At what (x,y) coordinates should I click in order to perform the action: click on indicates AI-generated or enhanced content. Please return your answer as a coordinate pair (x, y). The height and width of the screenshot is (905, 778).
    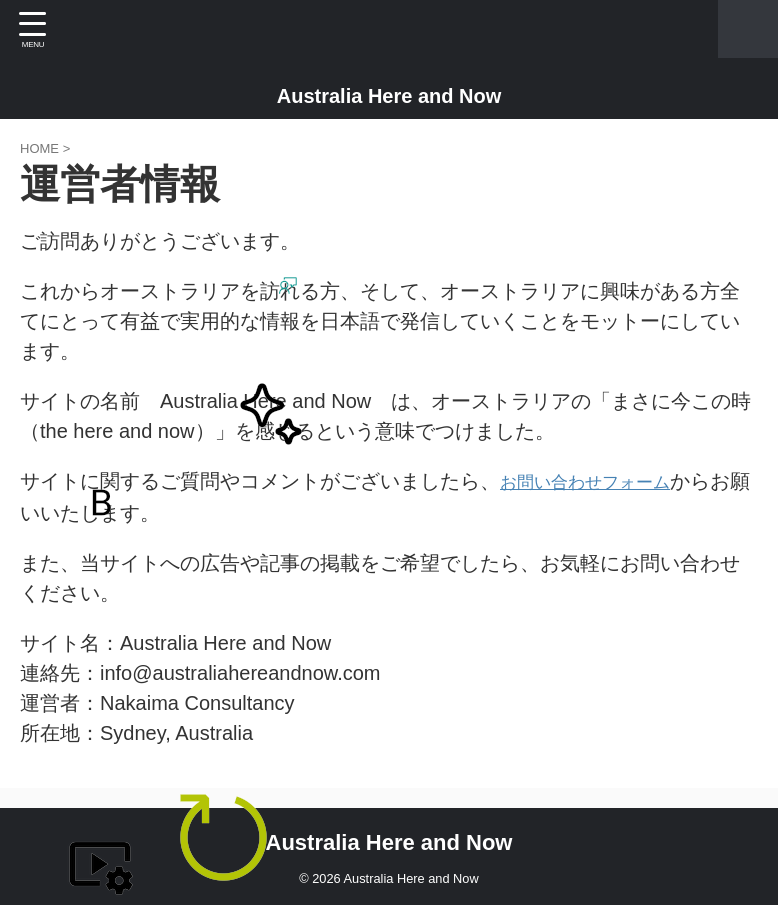
    Looking at the image, I should click on (271, 414).